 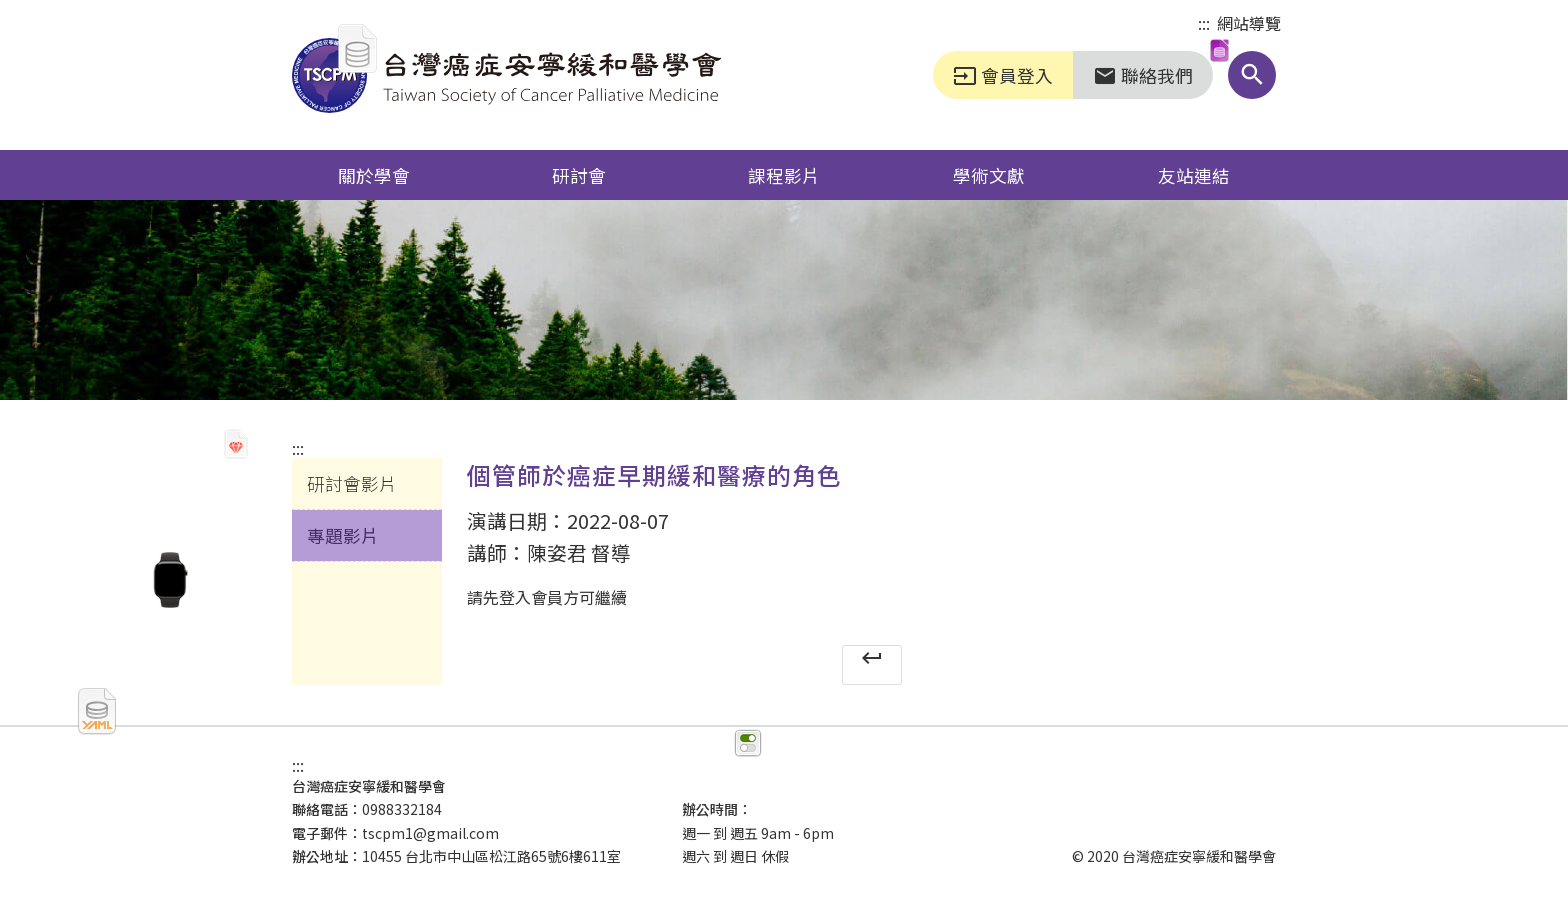 I want to click on open system tweaks or settings customization, so click(x=748, y=743).